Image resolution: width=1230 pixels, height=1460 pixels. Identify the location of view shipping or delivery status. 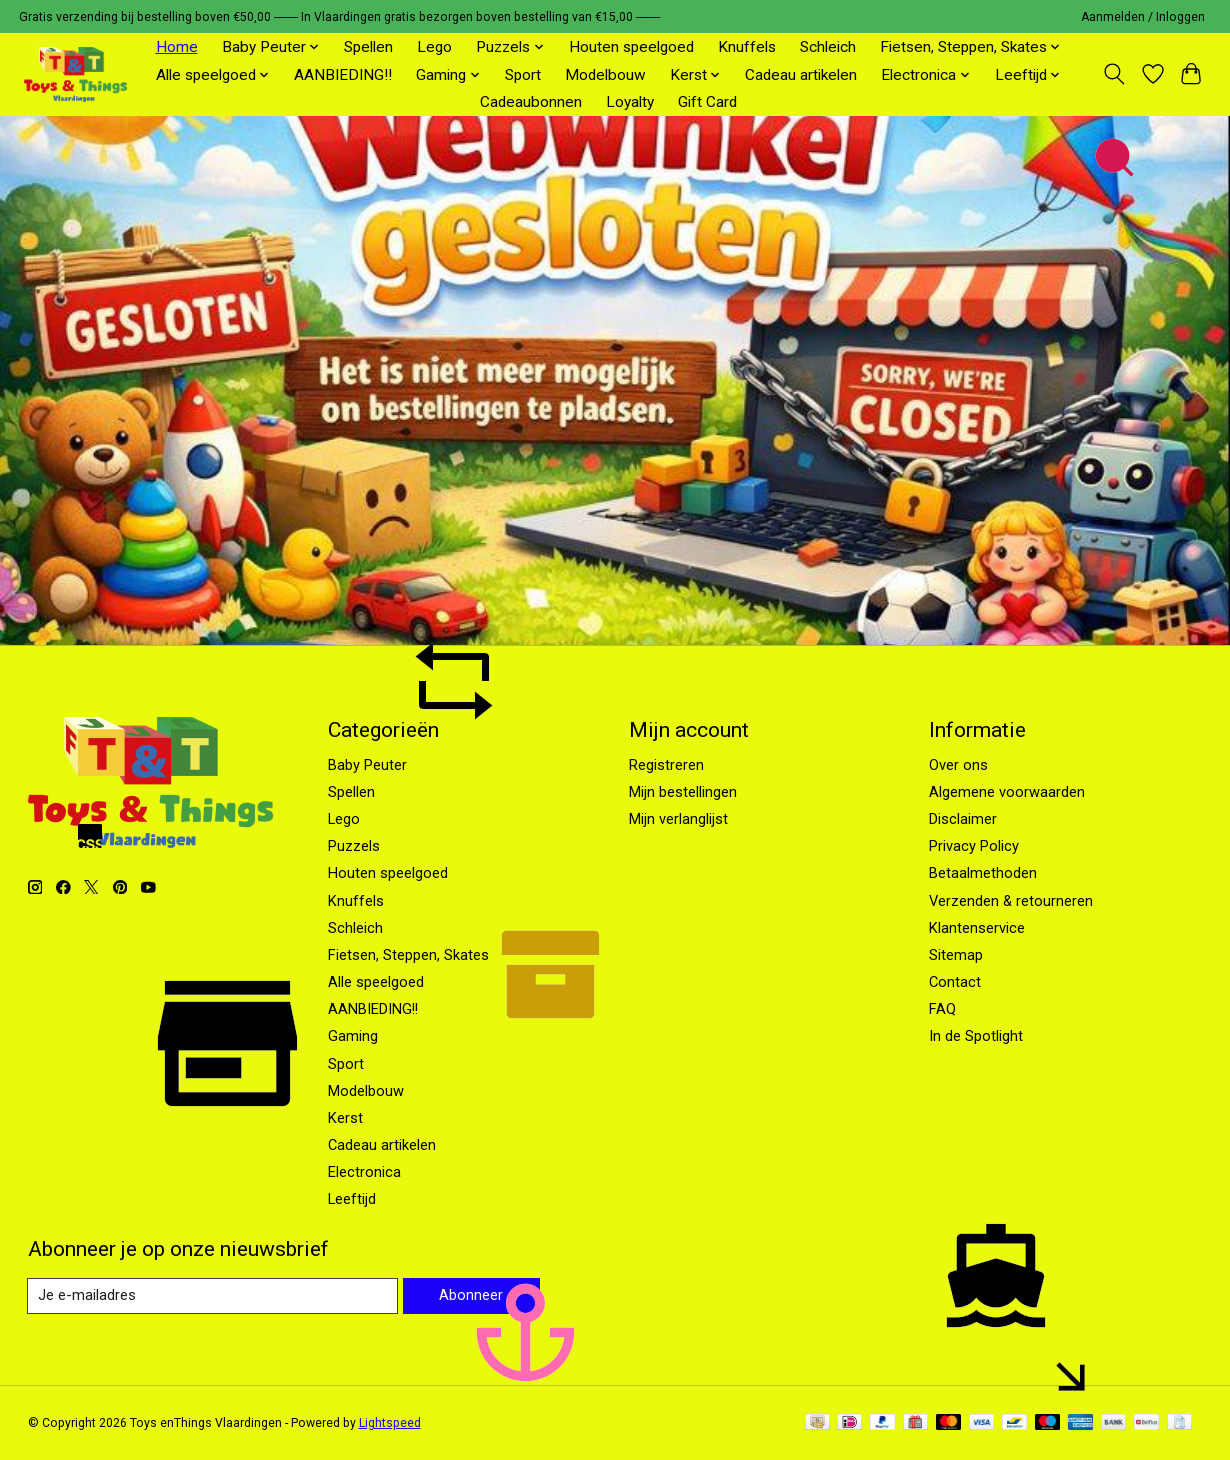
(996, 1278).